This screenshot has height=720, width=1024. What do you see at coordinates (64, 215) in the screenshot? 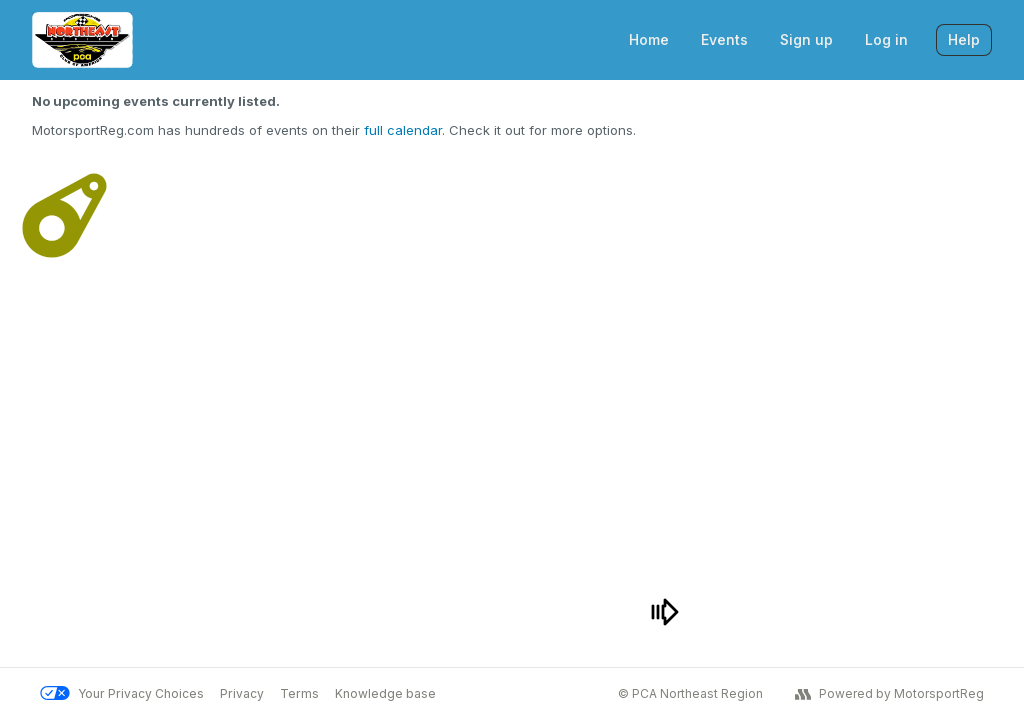
I see `view or manage digital assets` at bounding box center [64, 215].